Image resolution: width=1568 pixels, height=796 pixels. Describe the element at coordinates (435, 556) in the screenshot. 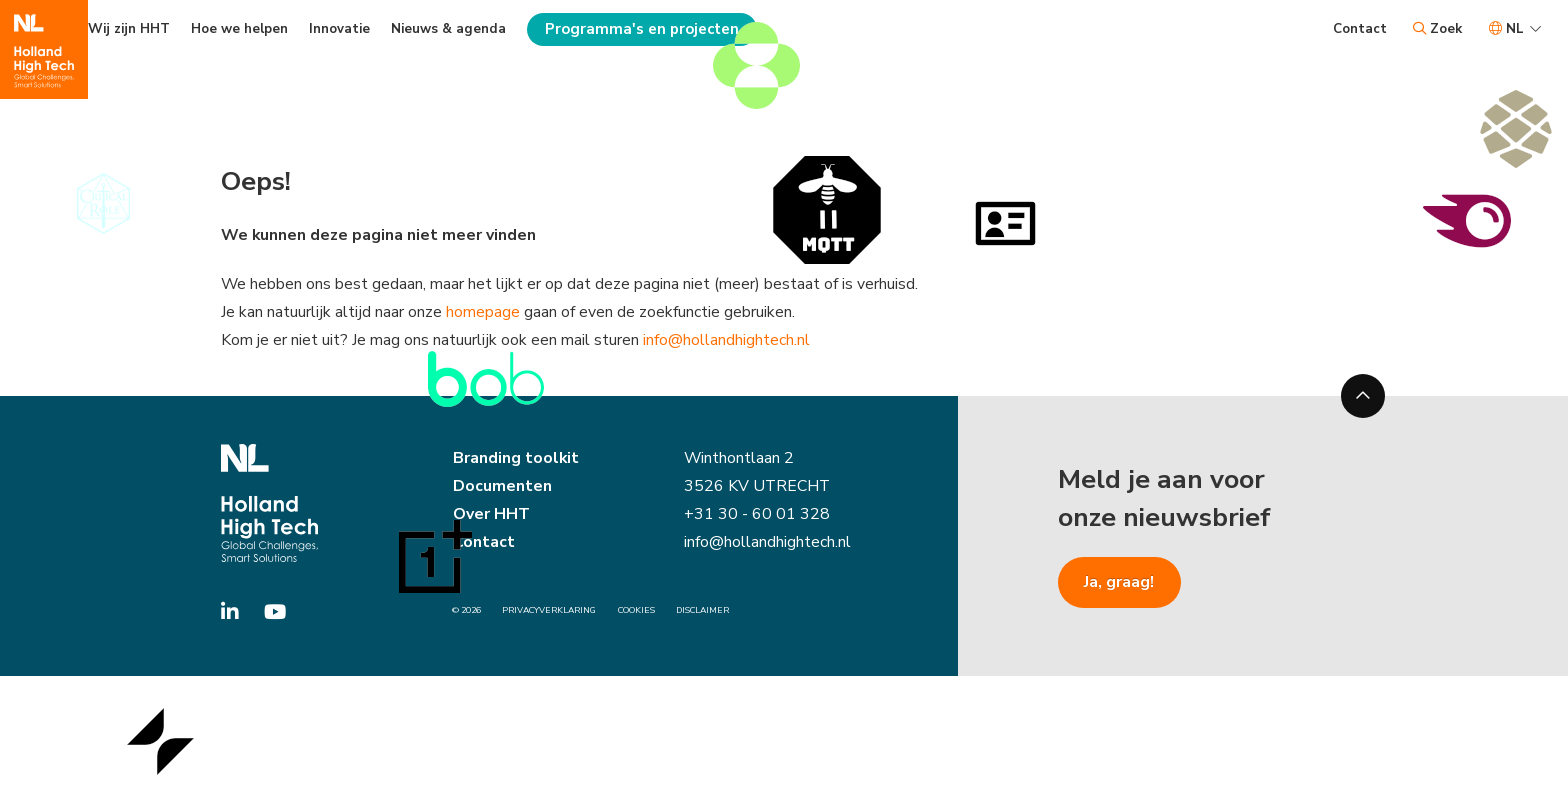

I see `OnePlus brand logo` at that location.